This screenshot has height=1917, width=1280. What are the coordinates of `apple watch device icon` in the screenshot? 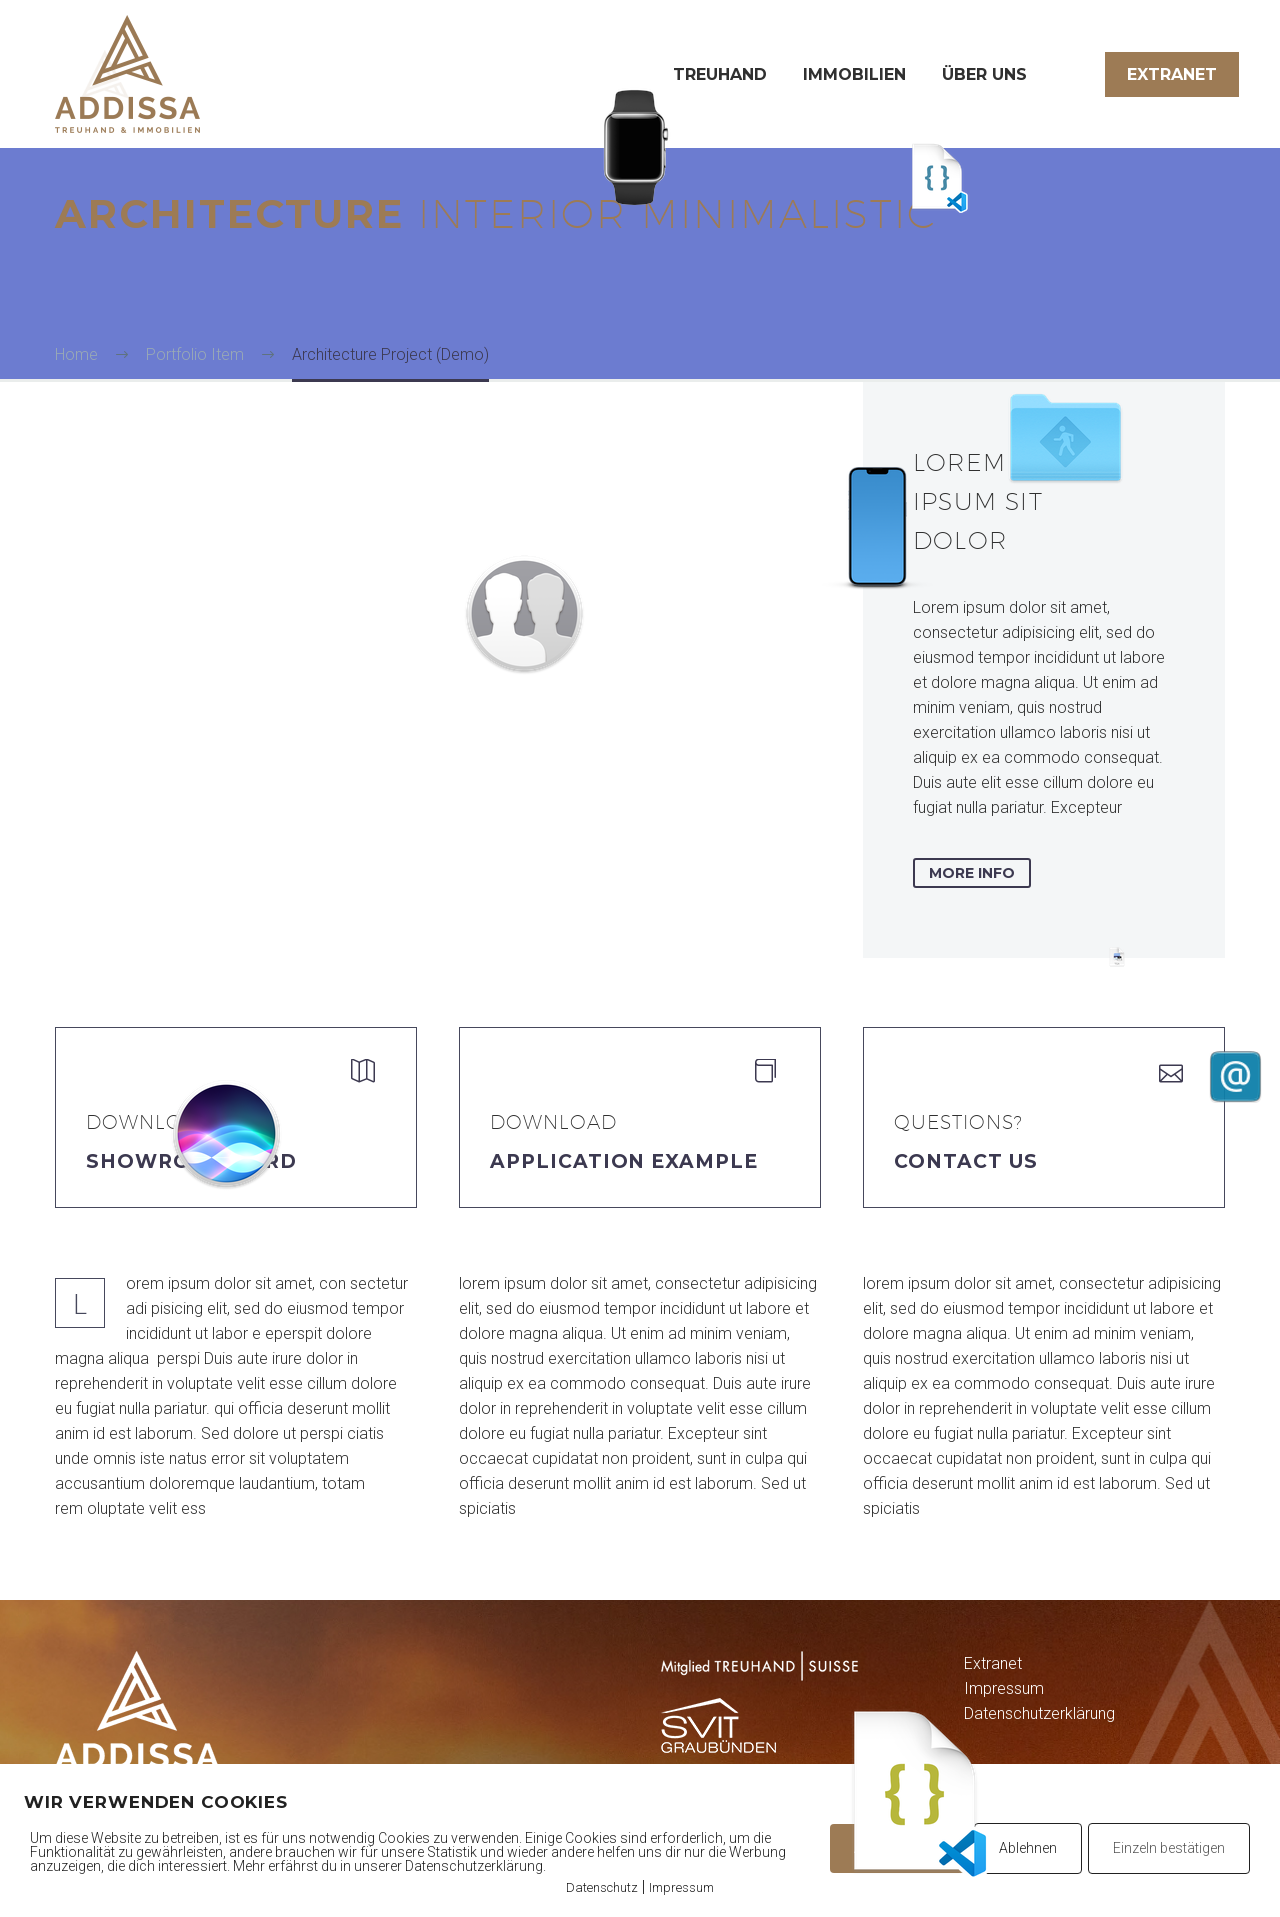 It's located at (634, 147).